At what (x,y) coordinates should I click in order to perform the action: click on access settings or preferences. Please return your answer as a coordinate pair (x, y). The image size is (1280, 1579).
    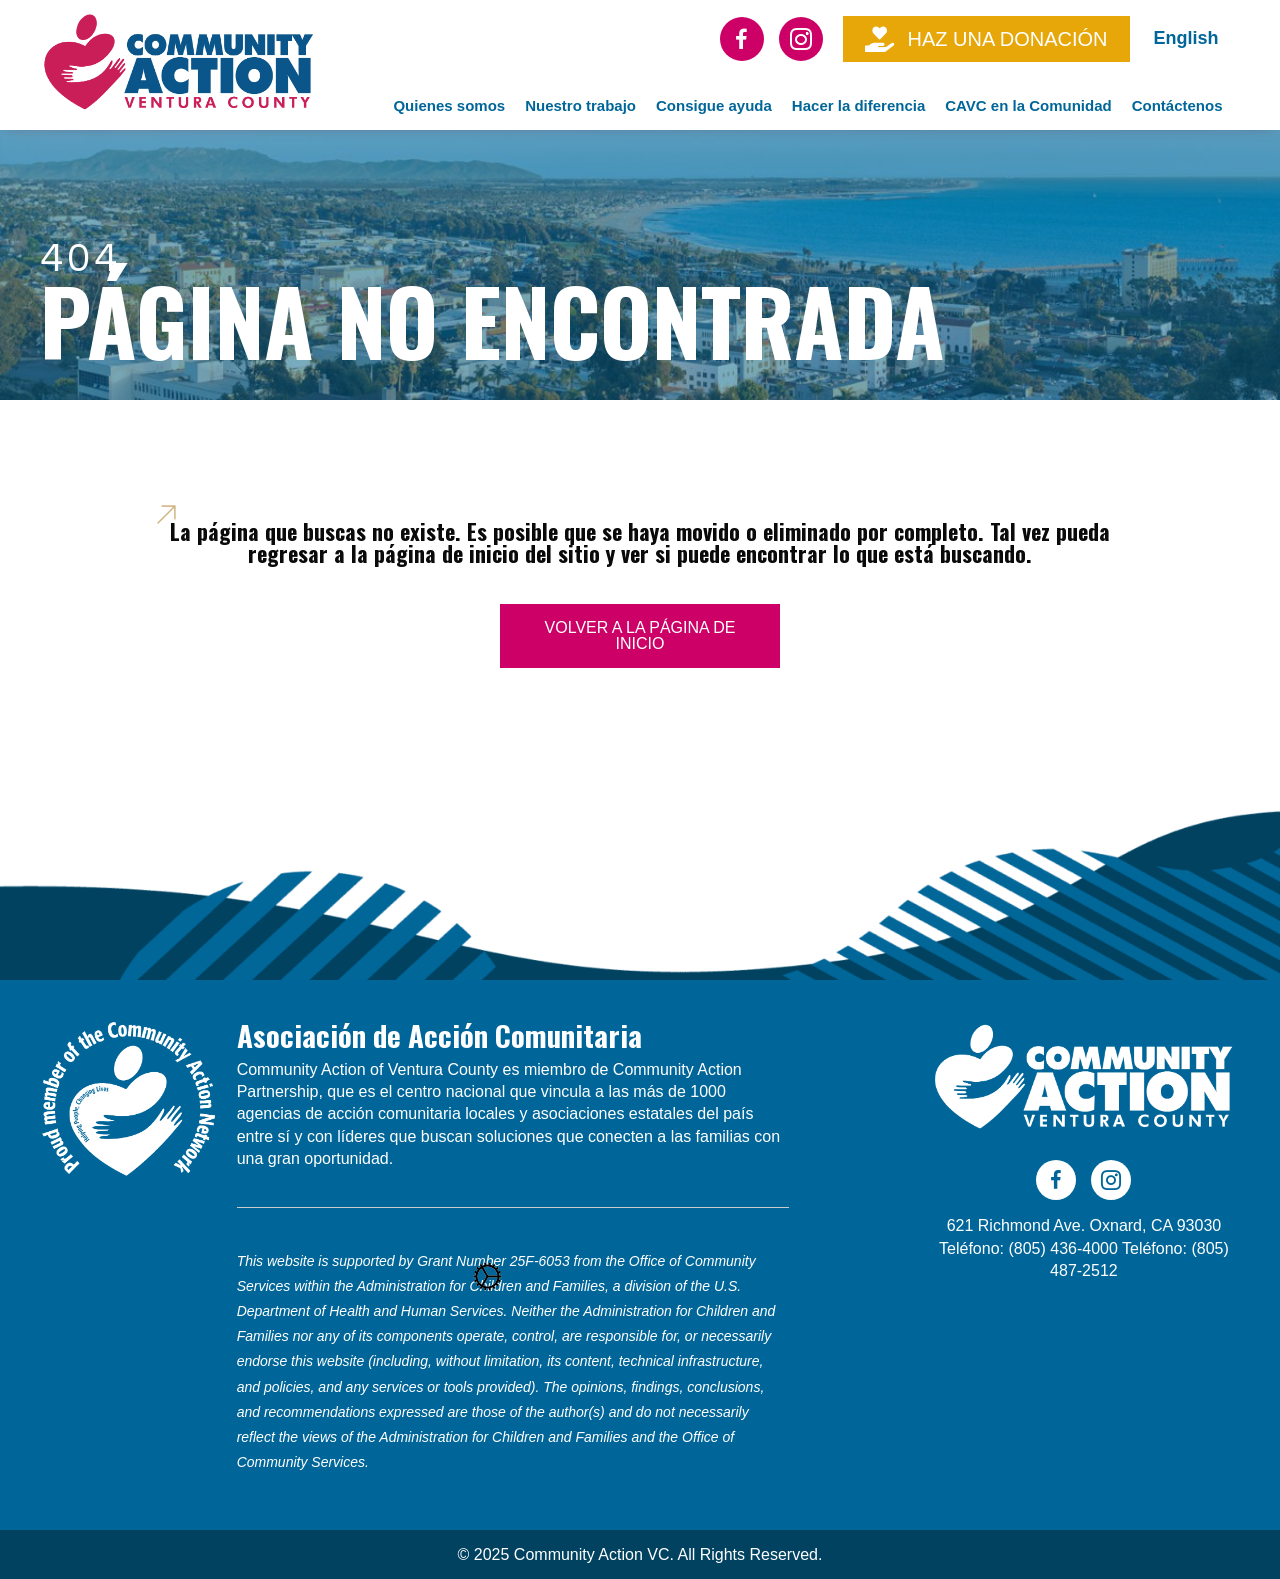
    Looking at the image, I should click on (487, 1276).